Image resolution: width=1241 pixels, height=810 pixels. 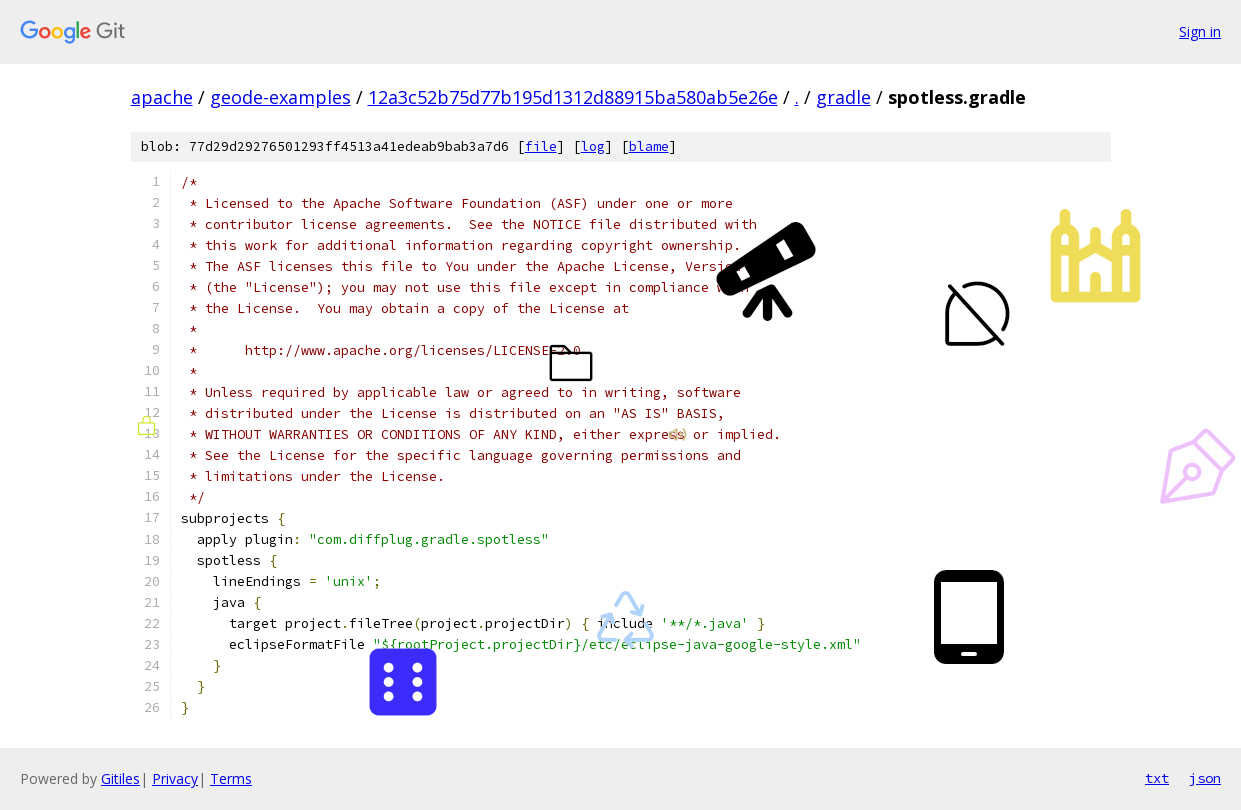 I want to click on adjust audio volume, so click(x=677, y=434).